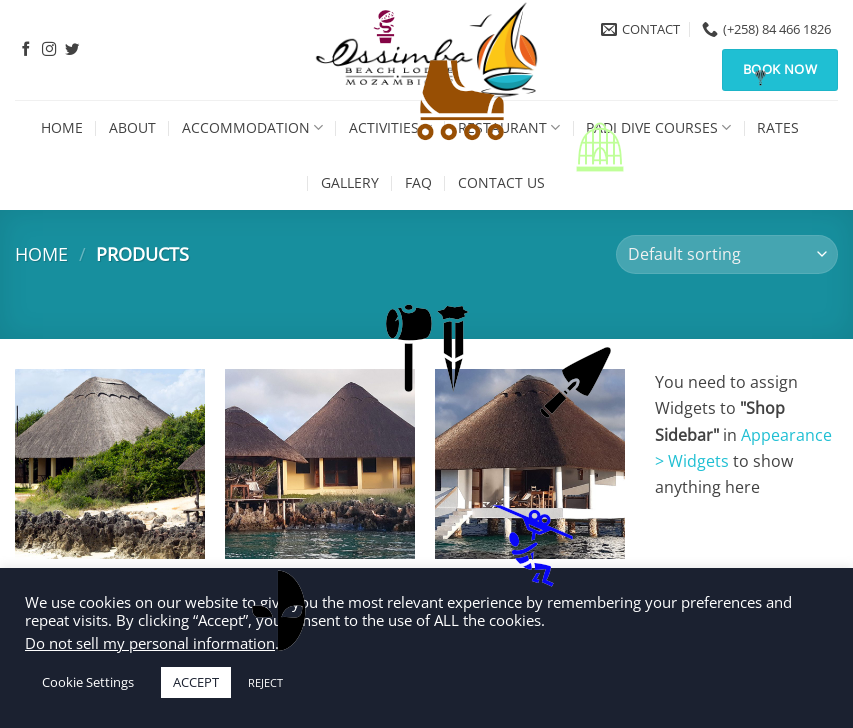 Image resolution: width=853 pixels, height=728 pixels. What do you see at coordinates (600, 147) in the screenshot?
I see `bird cage item or decoration in a game inventory` at bounding box center [600, 147].